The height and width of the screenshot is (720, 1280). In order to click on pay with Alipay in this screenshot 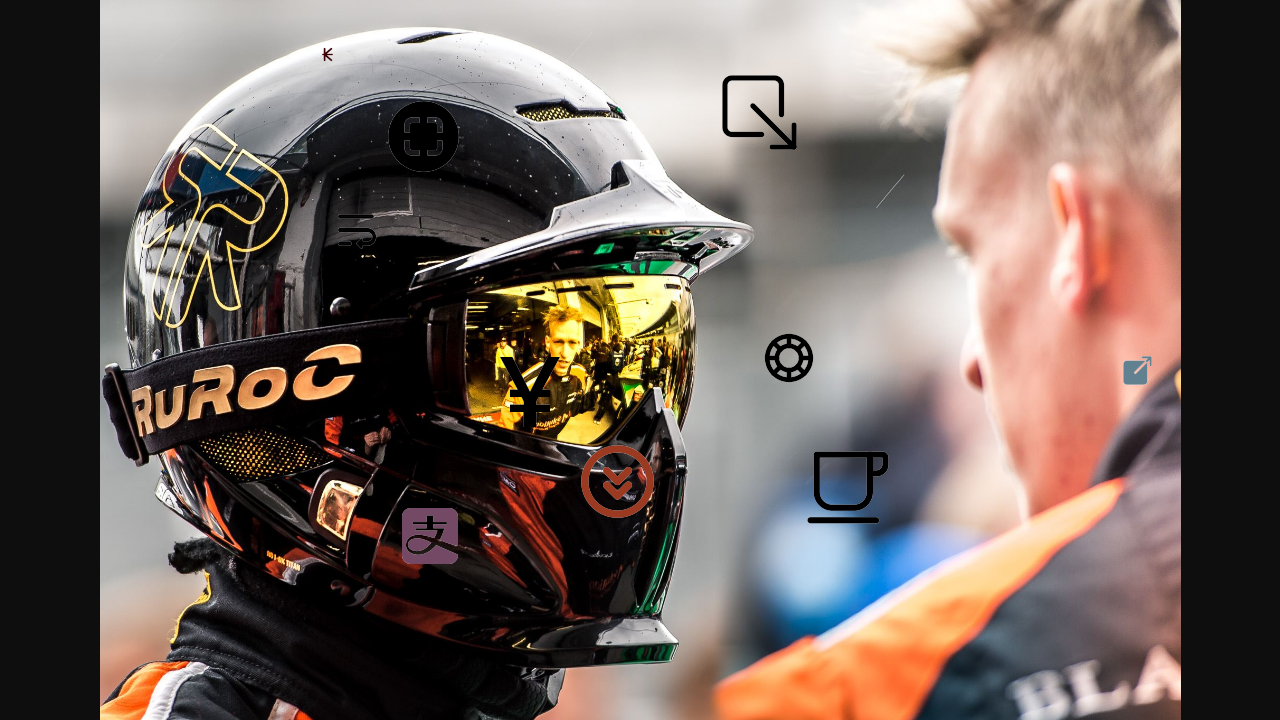, I will do `click(430, 536)`.